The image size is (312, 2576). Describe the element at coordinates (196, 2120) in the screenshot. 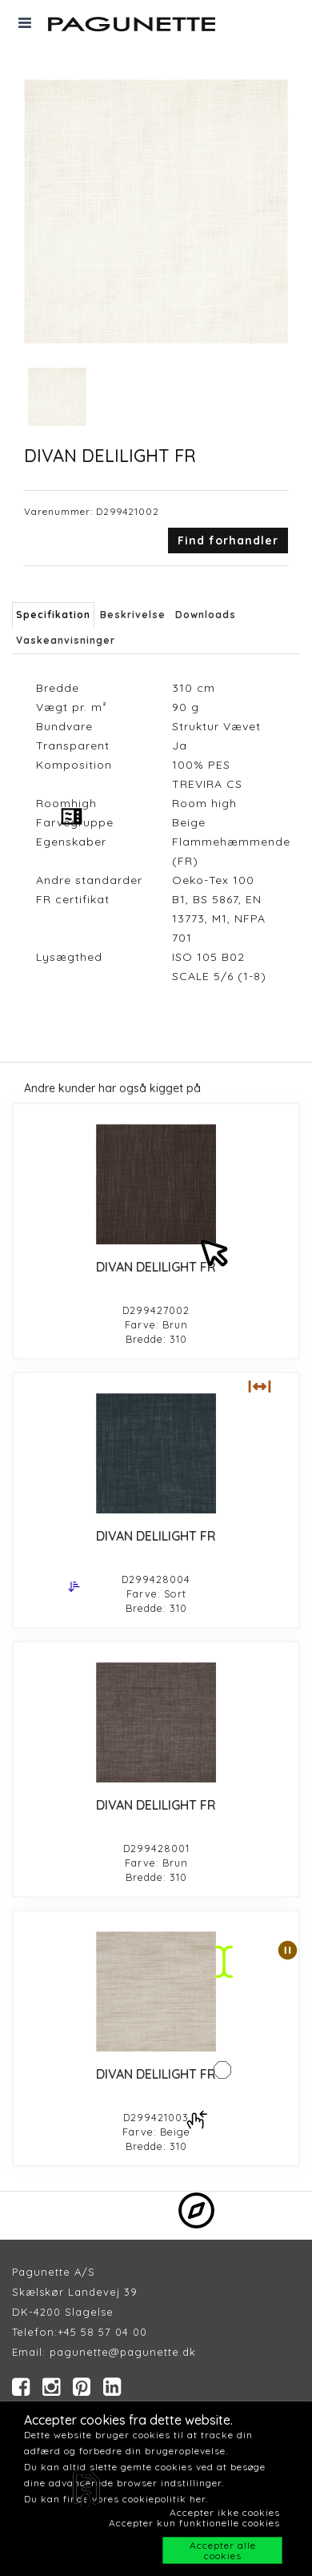

I see `swipe left to navigate or dismiss` at that location.